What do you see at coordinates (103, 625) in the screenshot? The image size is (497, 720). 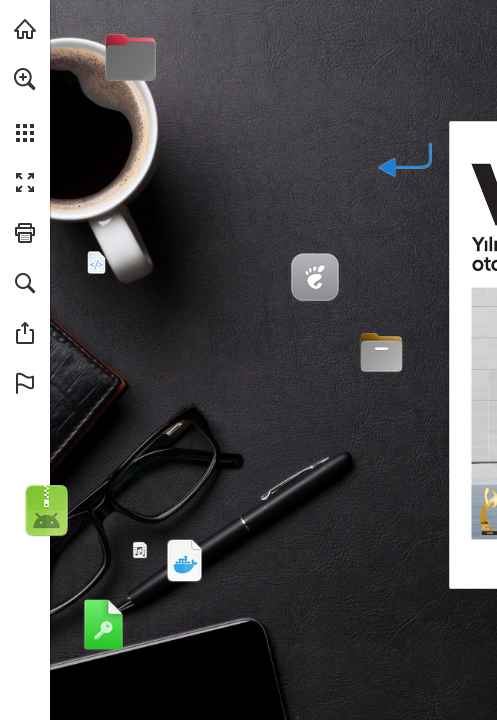 I see `a PEM key file for secure authentication` at bounding box center [103, 625].